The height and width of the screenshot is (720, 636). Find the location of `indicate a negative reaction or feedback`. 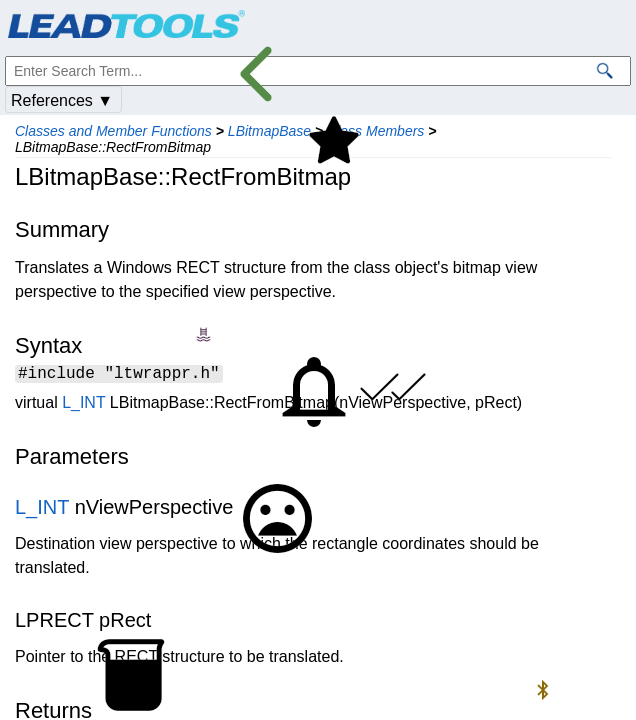

indicate a negative reaction or feedback is located at coordinates (277, 518).